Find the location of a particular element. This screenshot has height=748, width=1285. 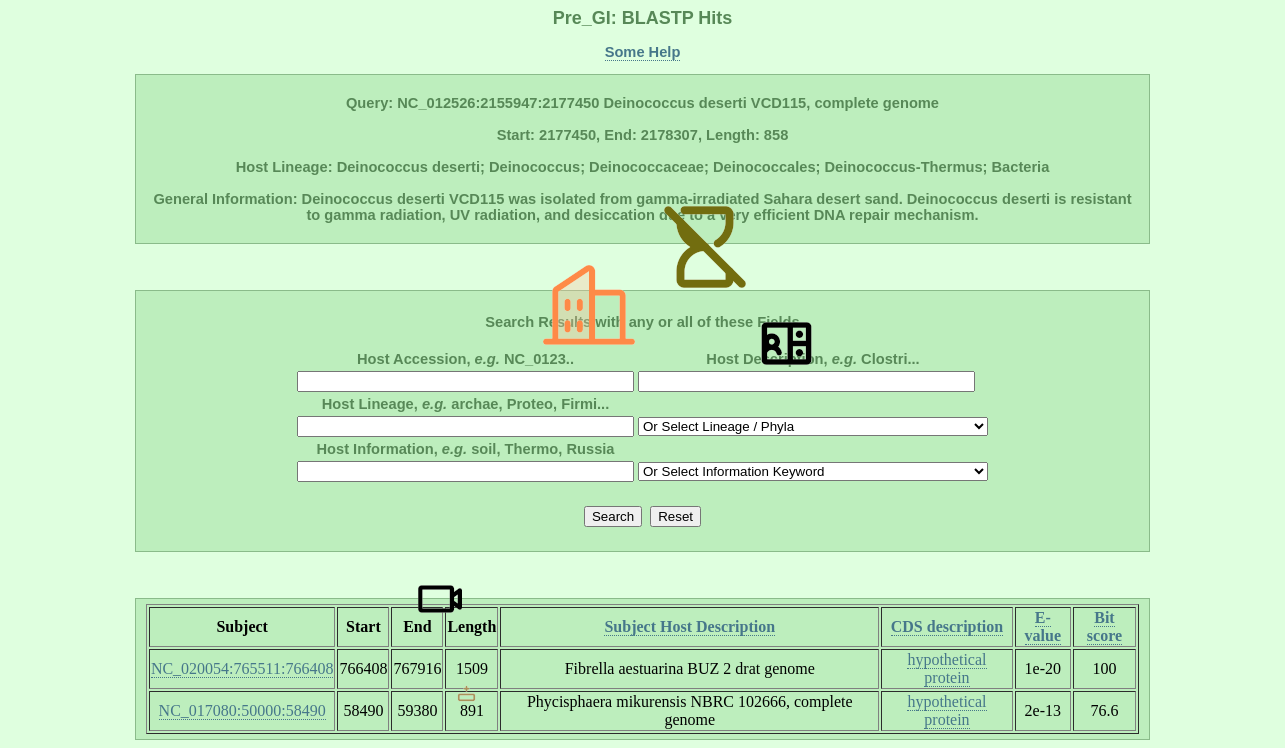

start or join a video conference is located at coordinates (786, 343).